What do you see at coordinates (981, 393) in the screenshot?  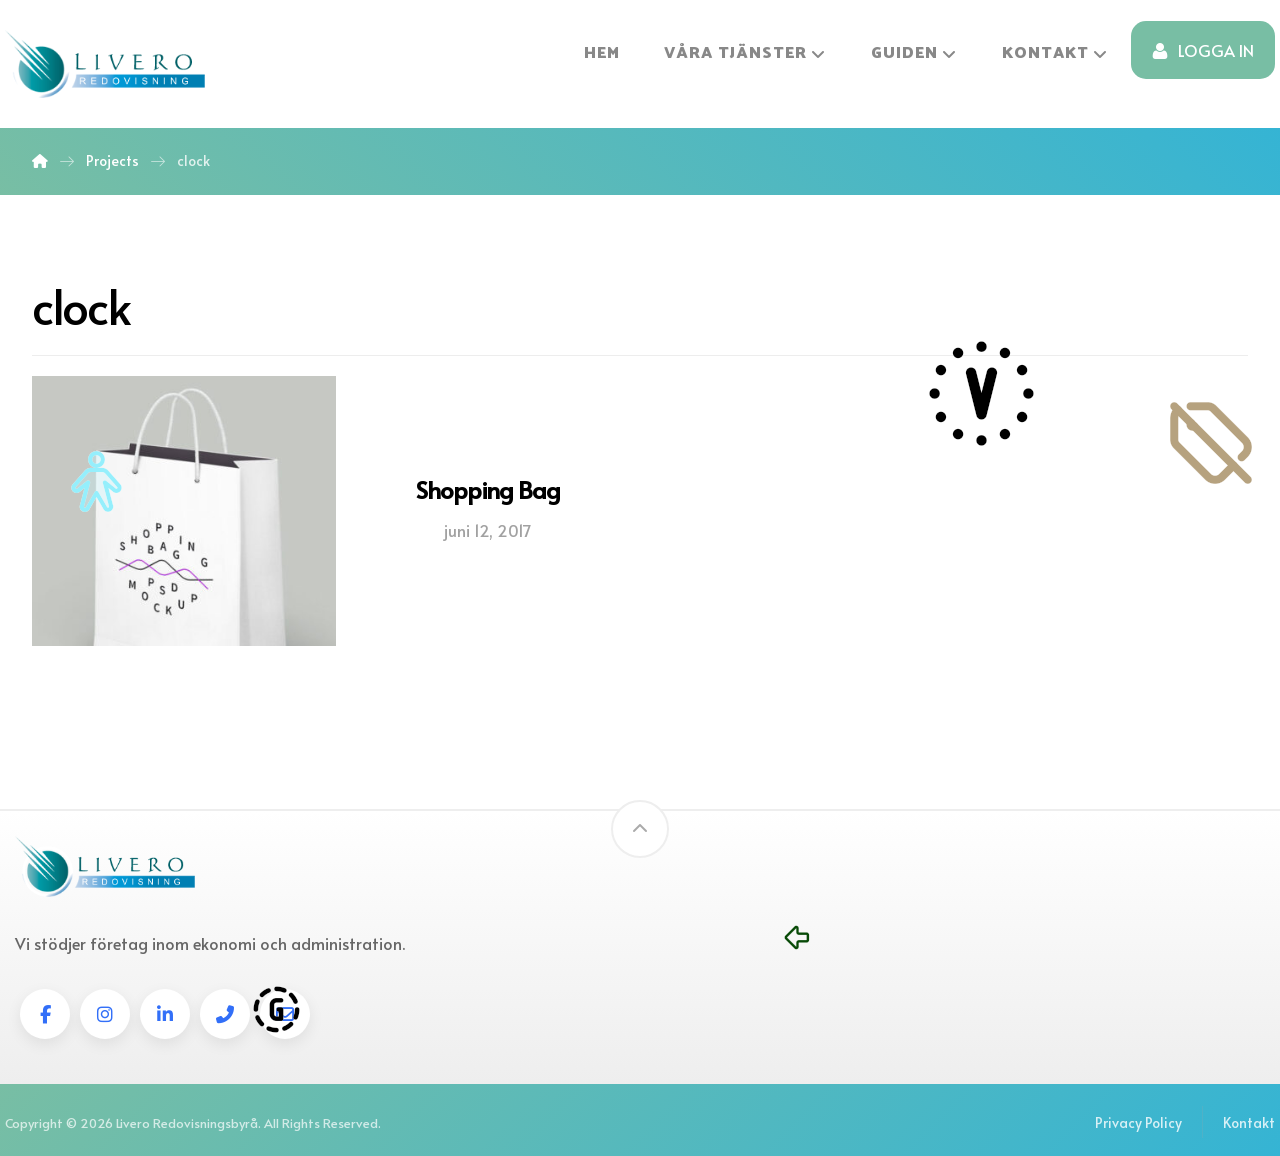 I see `indicates a verified or validation status in progress` at bounding box center [981, 393].